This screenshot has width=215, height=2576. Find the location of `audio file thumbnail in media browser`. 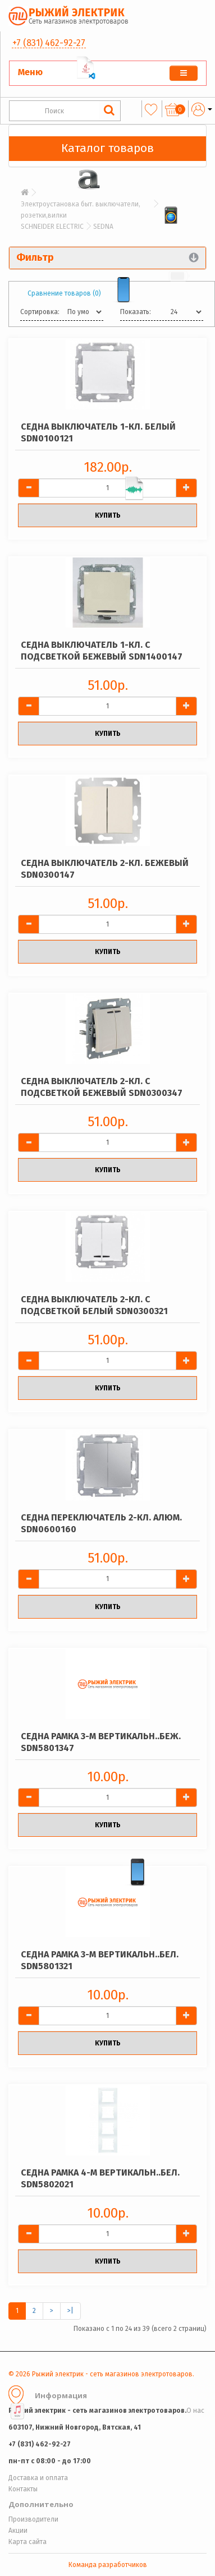

audio file thumbnail in media browser is located at coordinates (134, 489).